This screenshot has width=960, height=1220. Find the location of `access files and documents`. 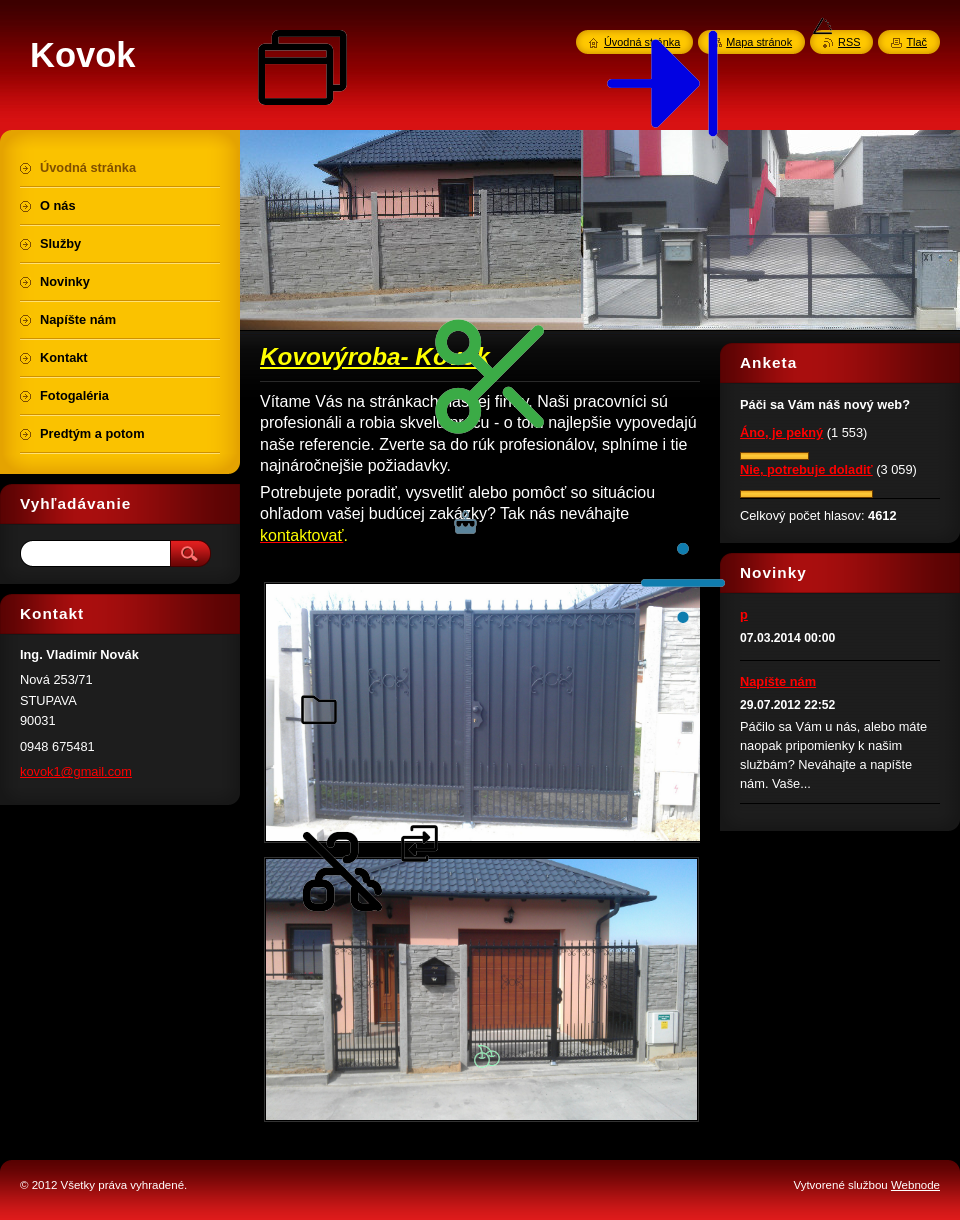

access files and documents is located at coordinates (319, 709).